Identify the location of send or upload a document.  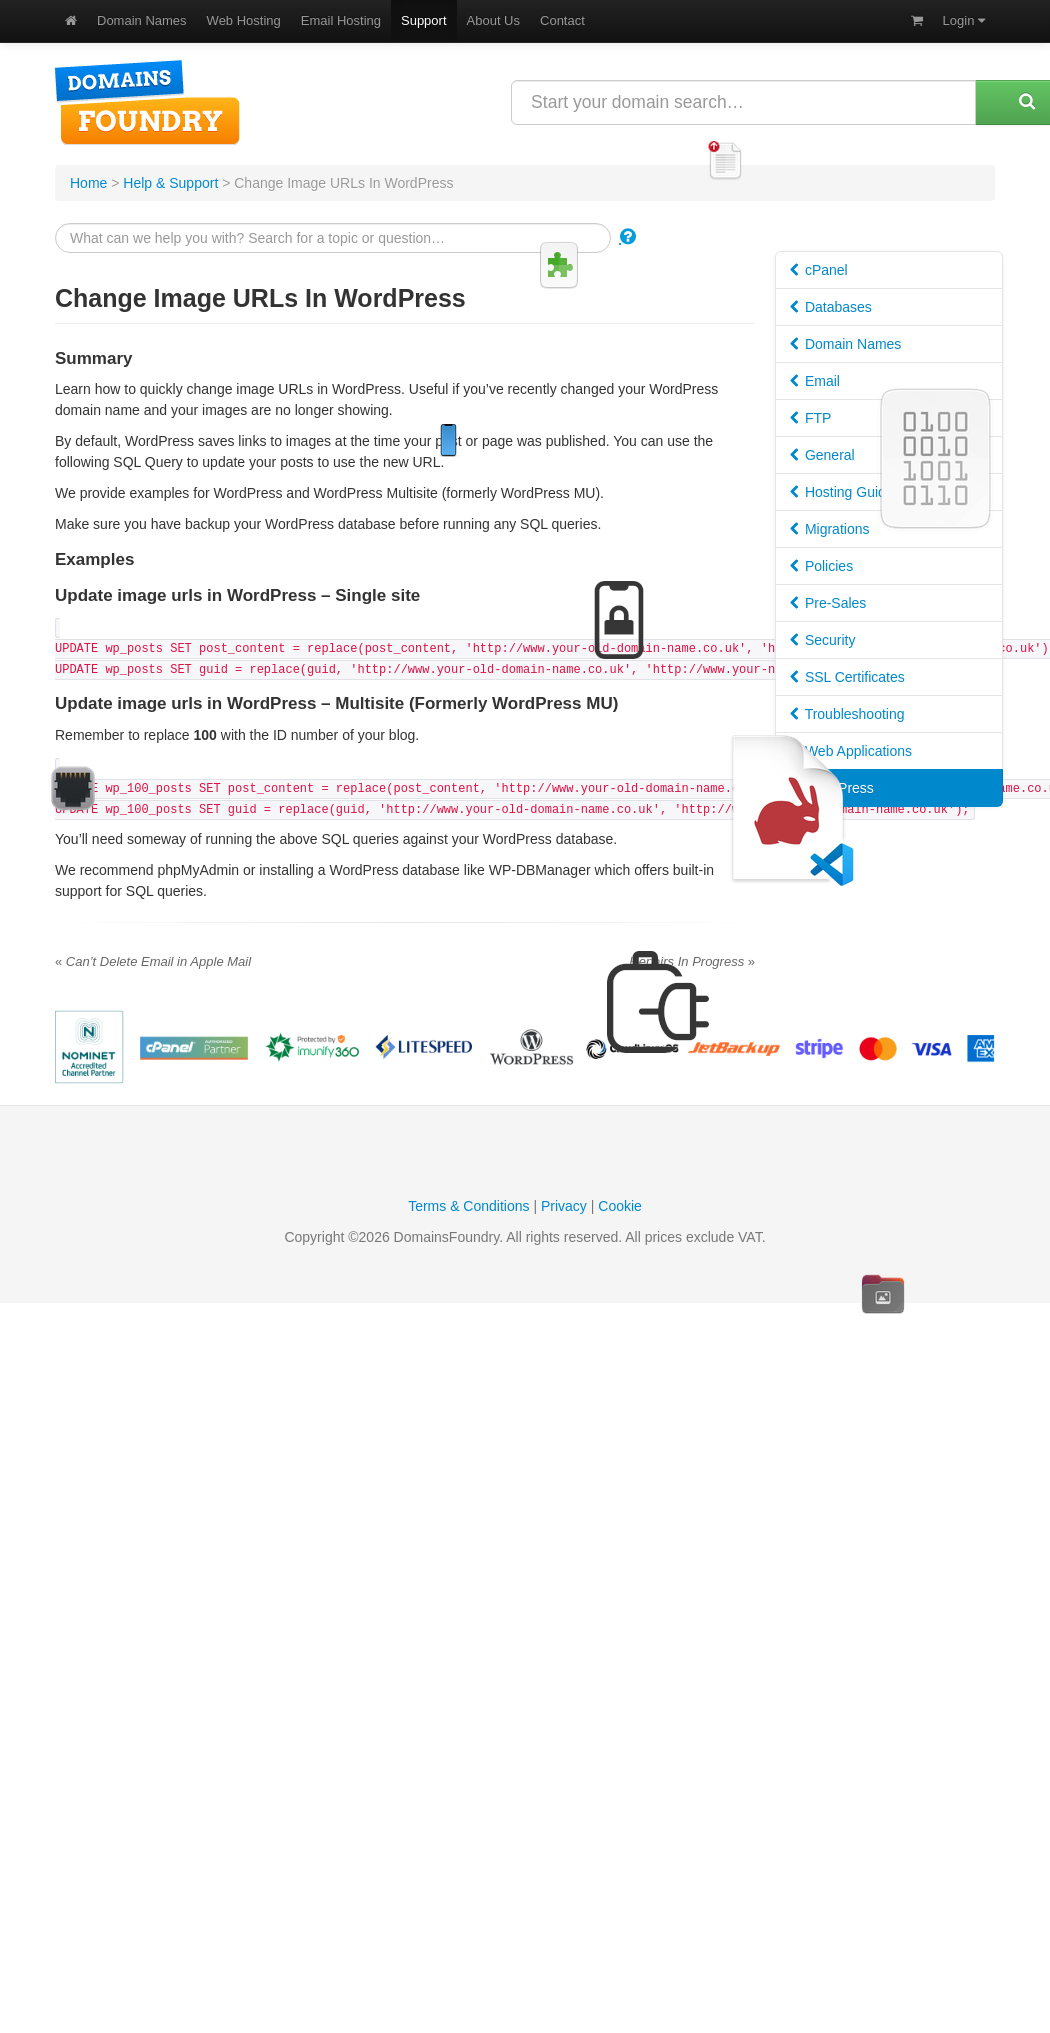
(725, 160).